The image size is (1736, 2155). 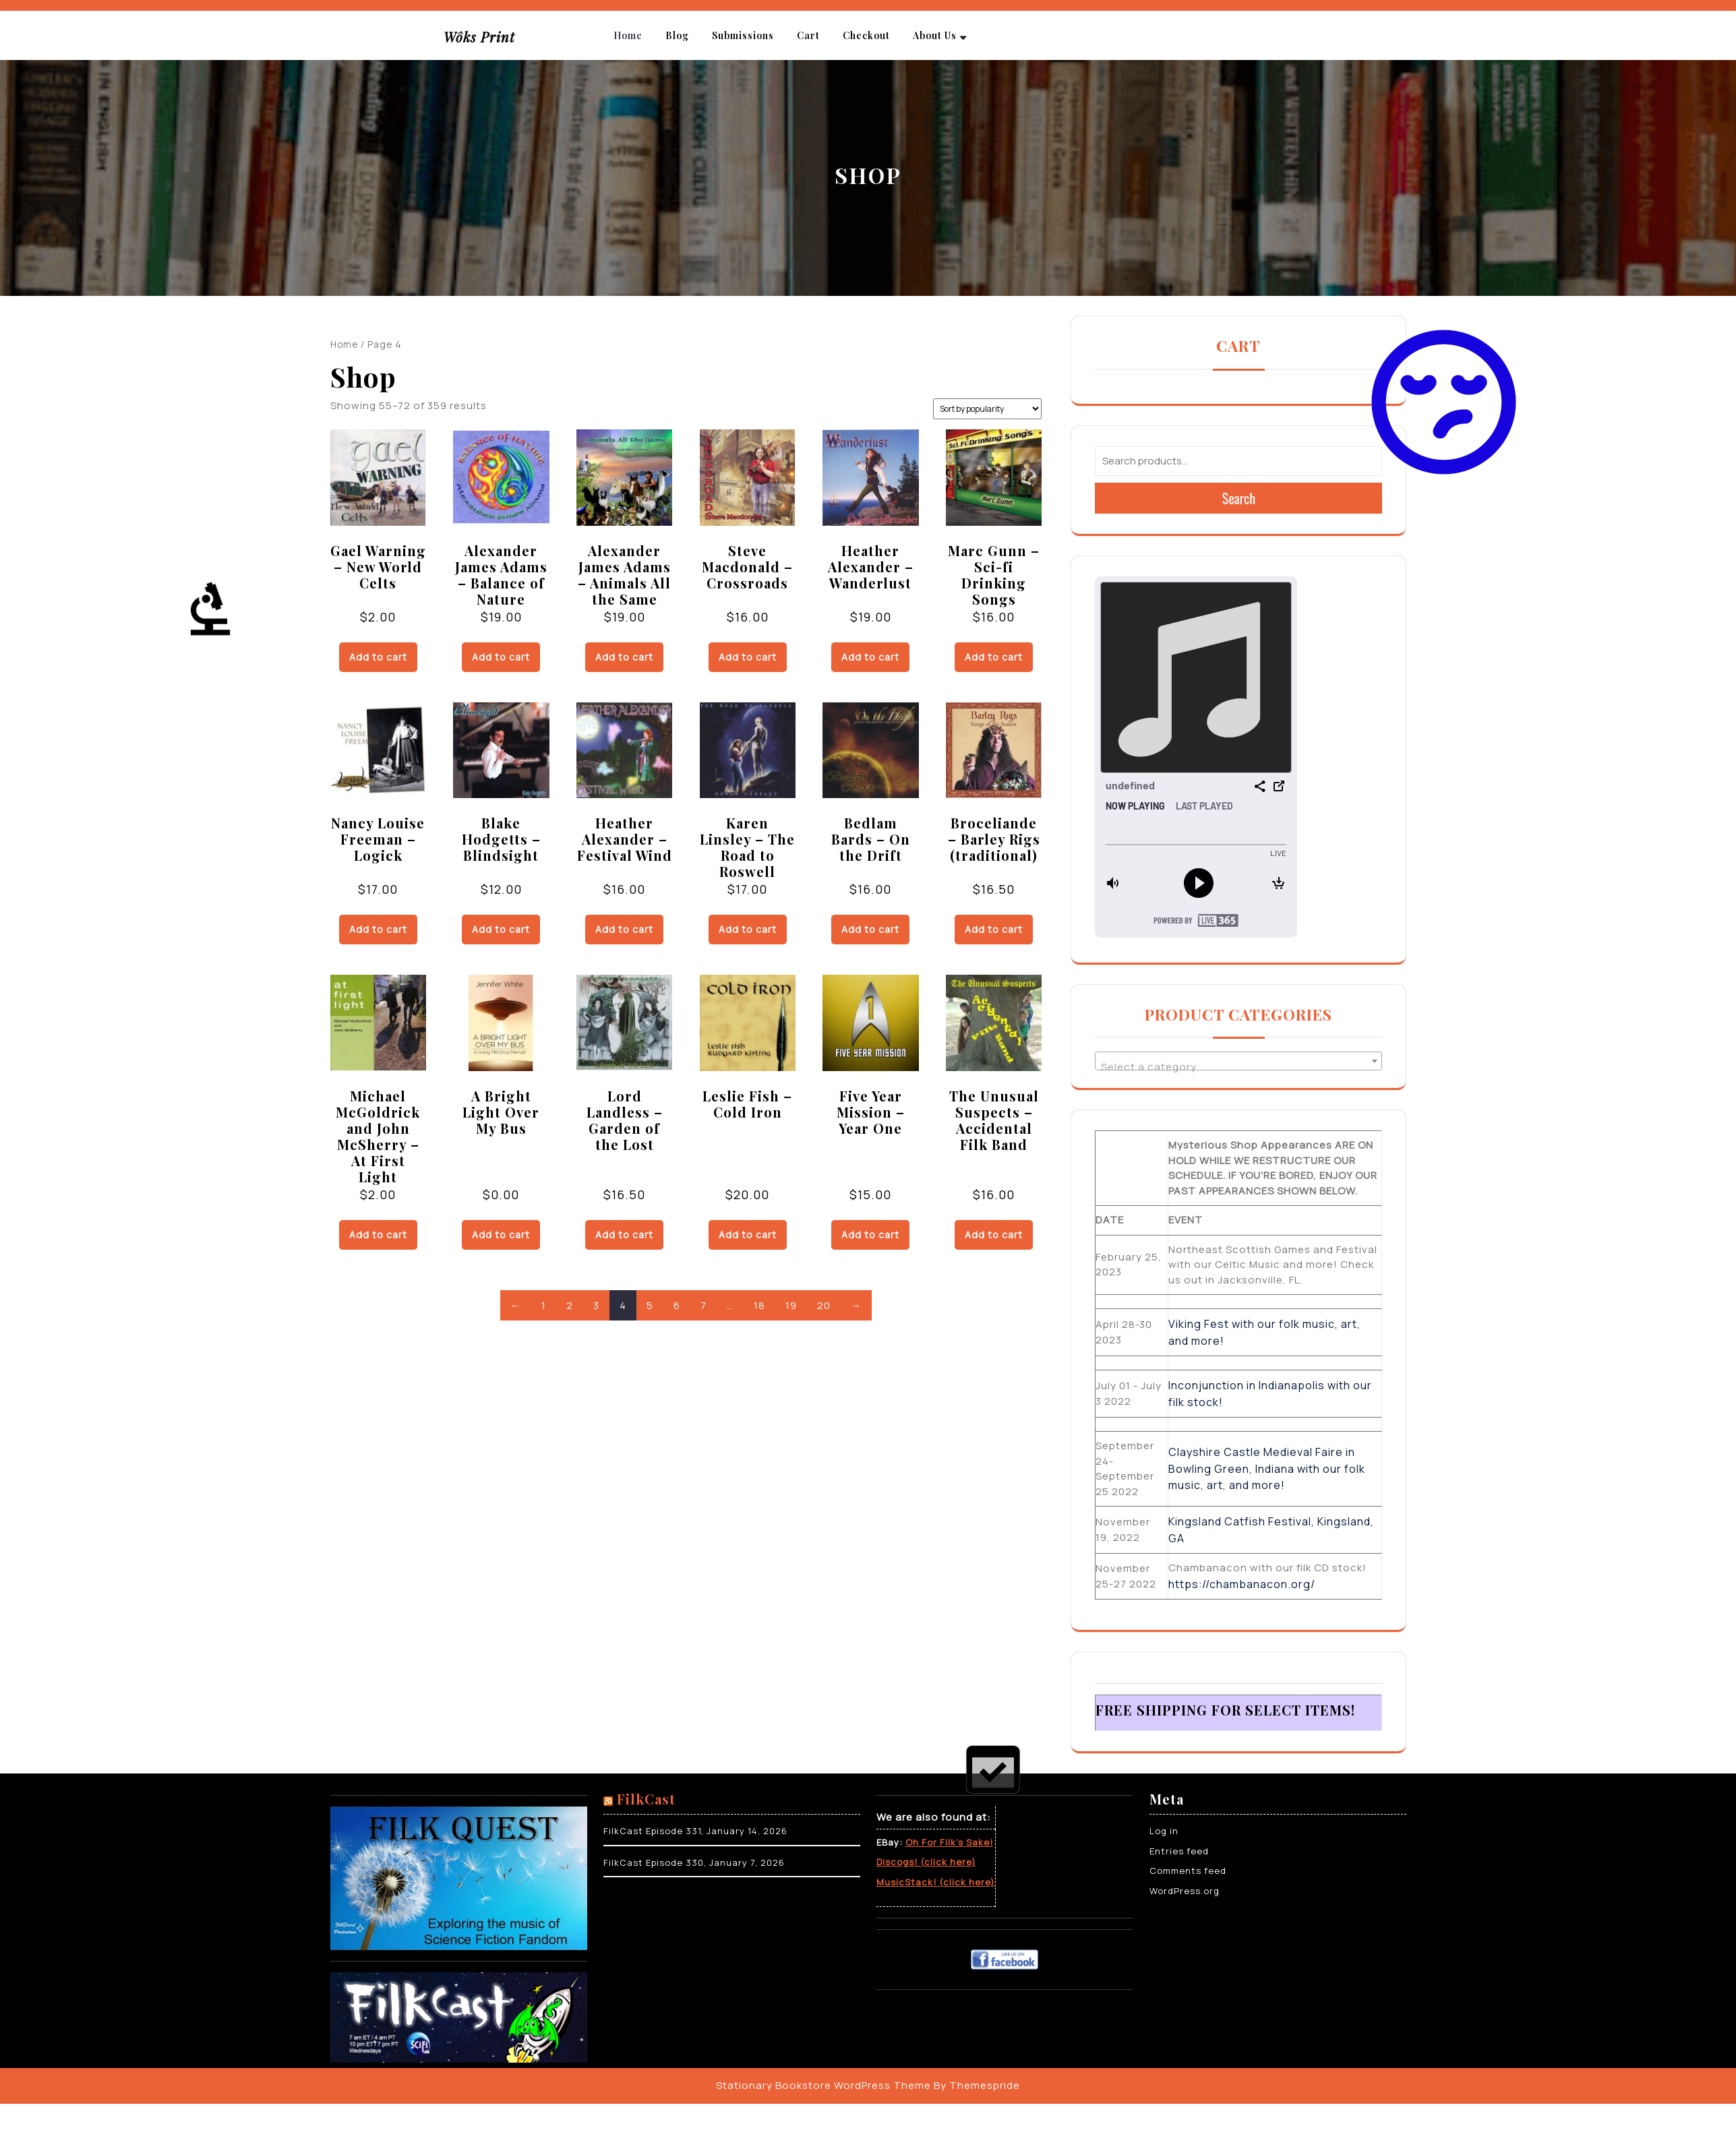 What do you see at coordinates (1443, 402) in the screenshot?
I see `indicate user frustration or negative feedback` at bounding box center [1443, 402].